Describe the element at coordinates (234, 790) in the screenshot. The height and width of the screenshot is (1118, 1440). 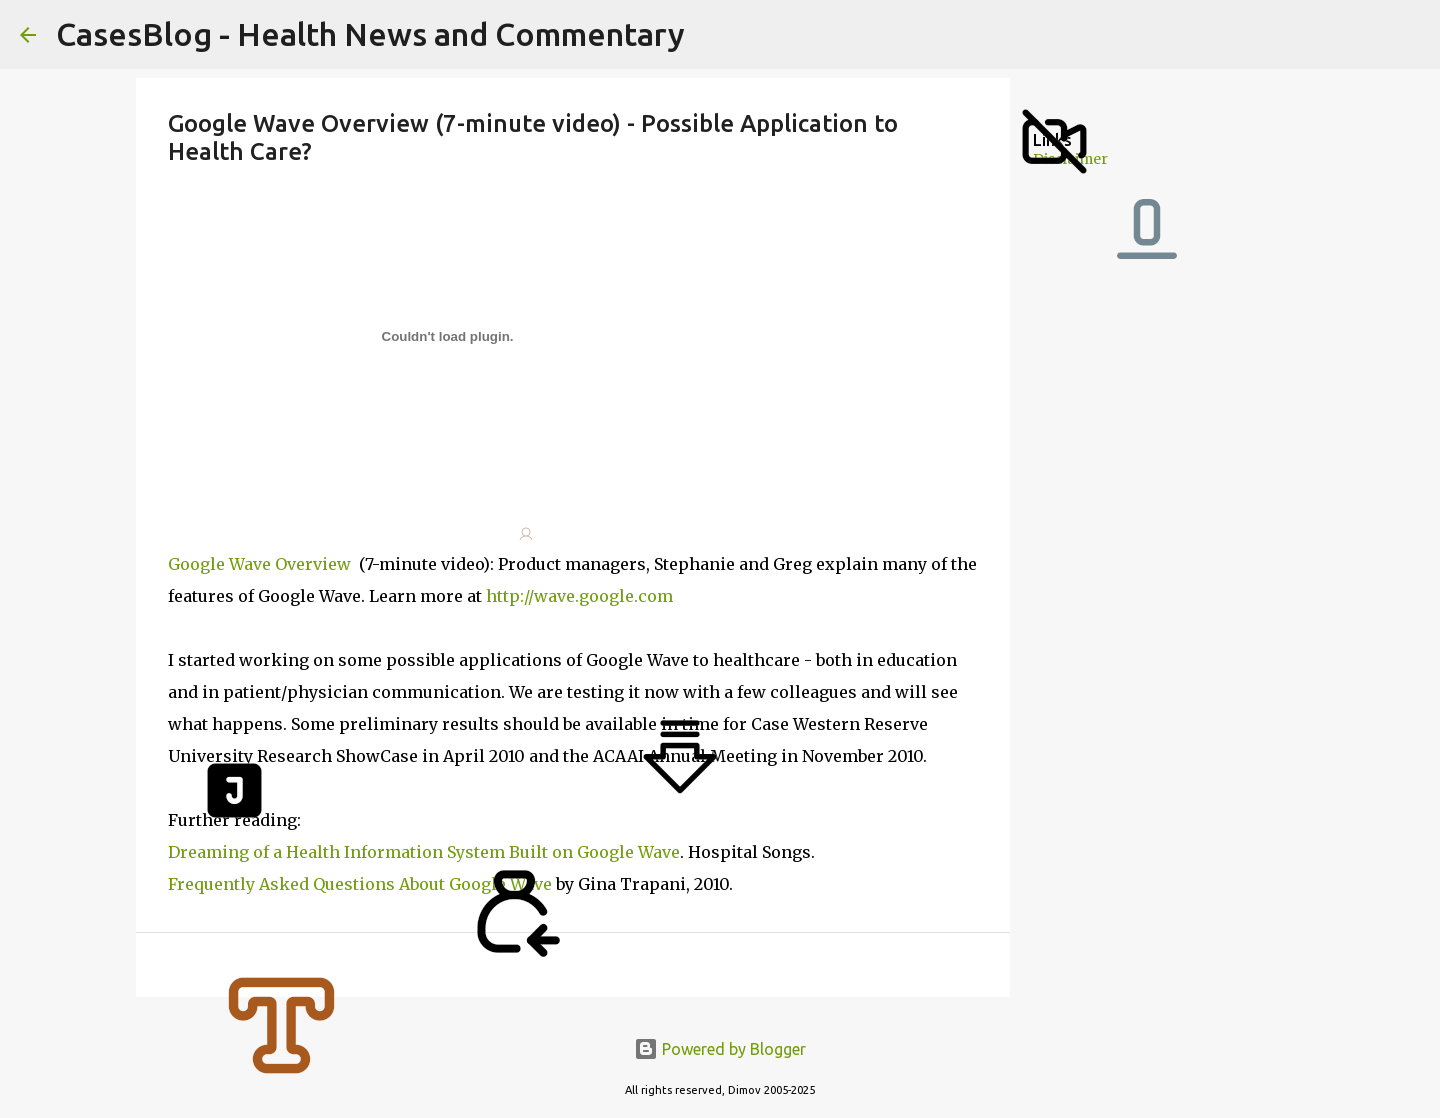
I see `indicates items or sections starting with the letter J` at that location.